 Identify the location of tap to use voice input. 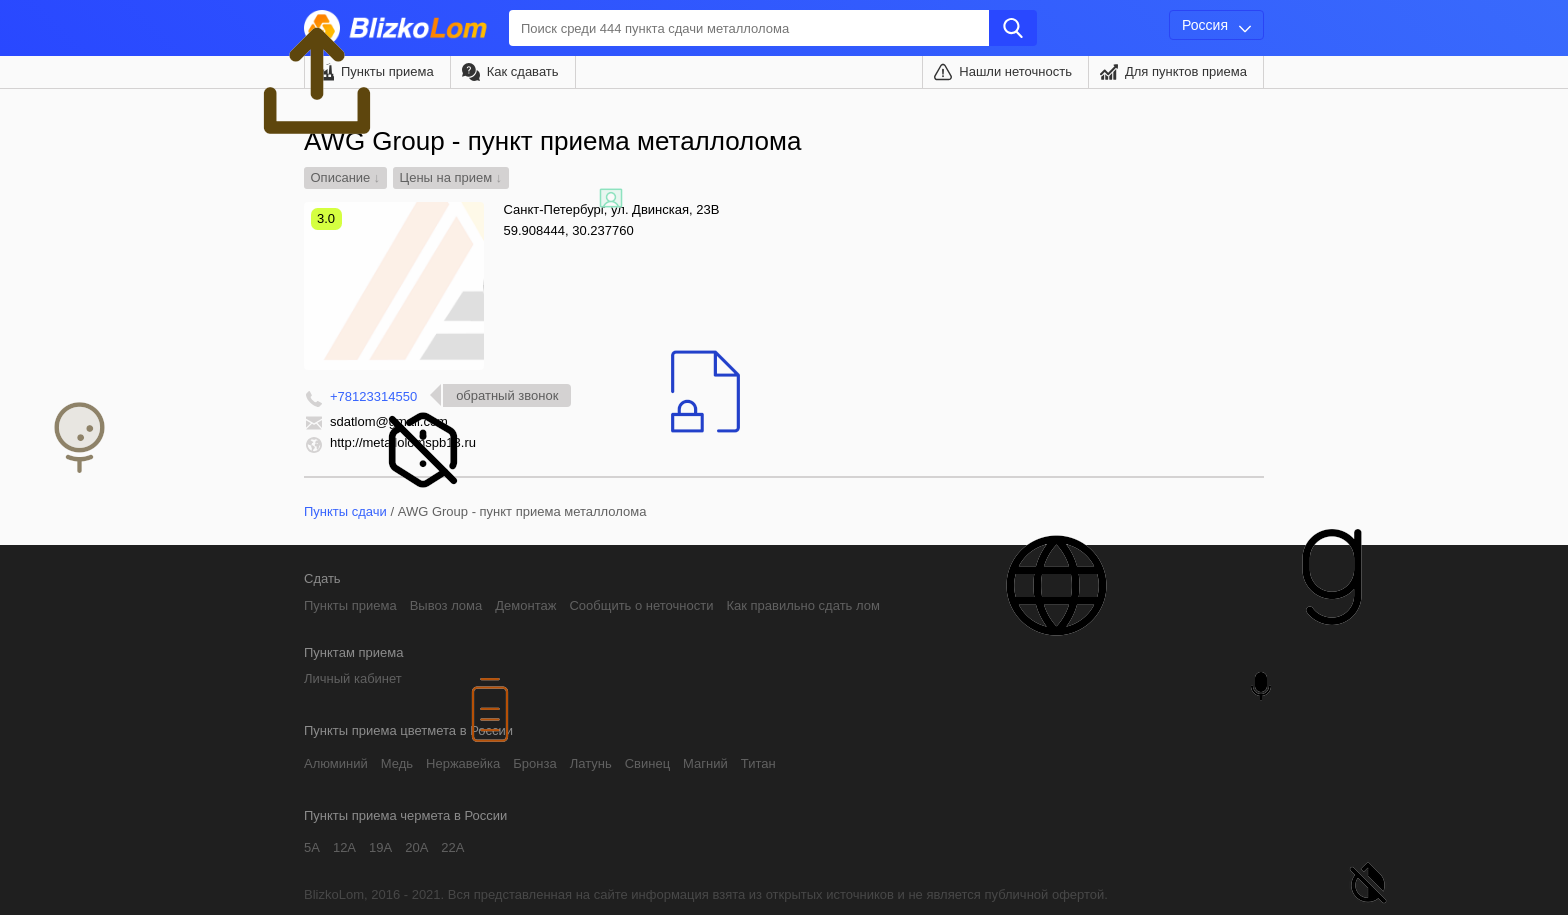
(1261, 686).